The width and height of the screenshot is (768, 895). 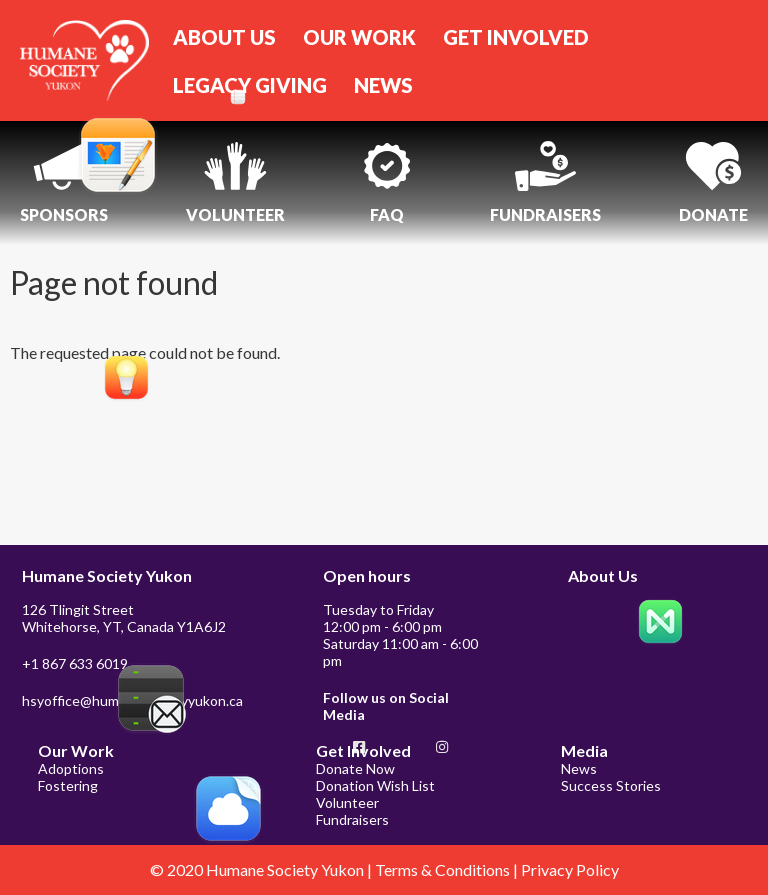 What do you see at coordinates (118, 155) in the screenshot?
I see `open calligrawords app` at bounding box center [118, 155].